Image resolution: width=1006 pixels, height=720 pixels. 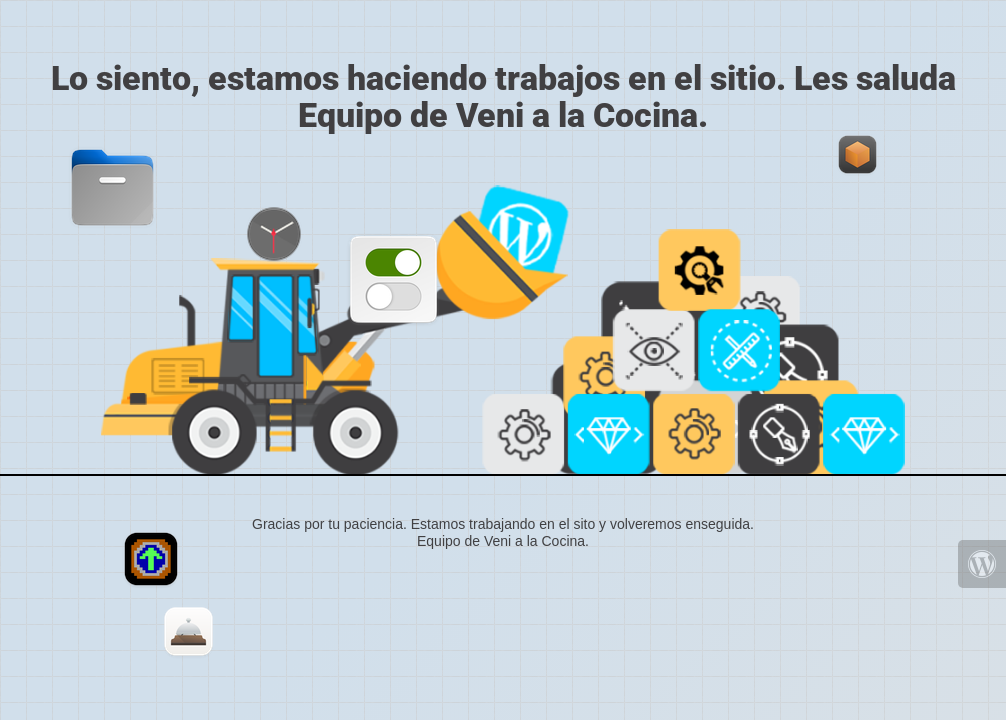 What do you see at coordinates (393, 279) in the screenshot?
I see `open gnome tweaks settings` at bounding box center [393, 279].